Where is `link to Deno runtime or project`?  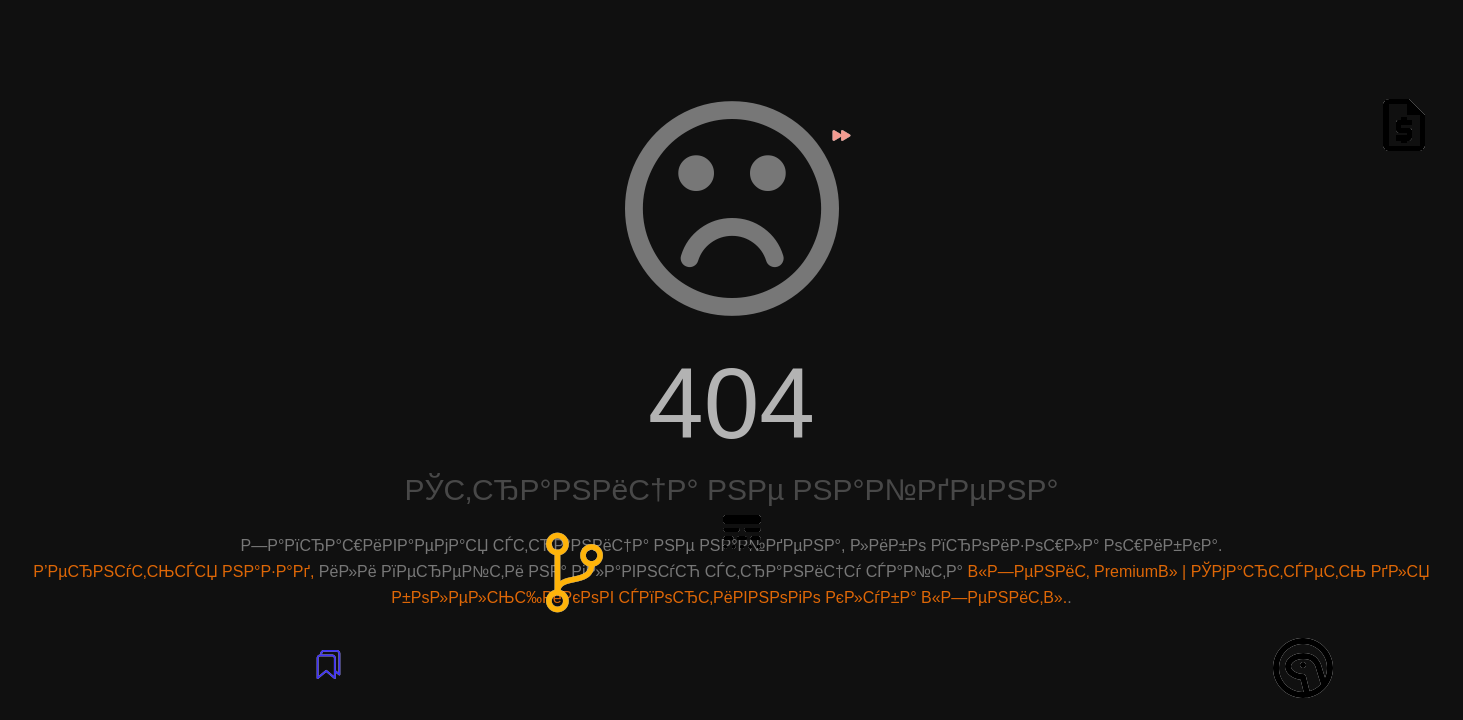 link to Deno runtime or project is located at coordinates (1303, 668).